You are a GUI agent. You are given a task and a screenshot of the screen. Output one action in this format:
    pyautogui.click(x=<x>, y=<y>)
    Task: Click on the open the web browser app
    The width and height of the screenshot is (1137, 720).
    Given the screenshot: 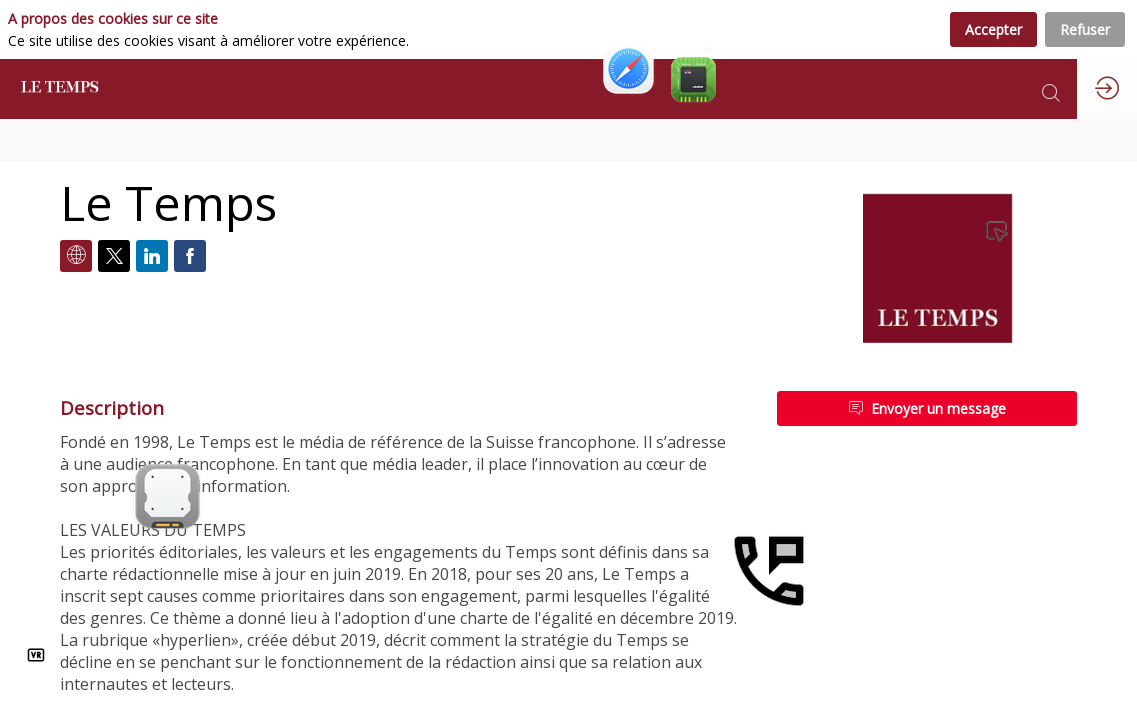 What is the action you would take?
    pyautogui.click(x=628, y=68)
    